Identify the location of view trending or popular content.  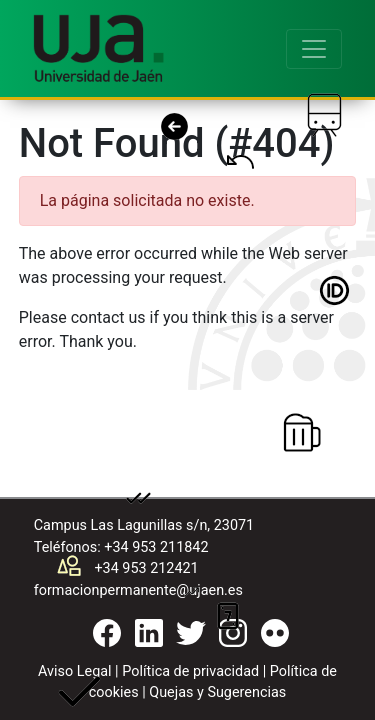
(191, 592).